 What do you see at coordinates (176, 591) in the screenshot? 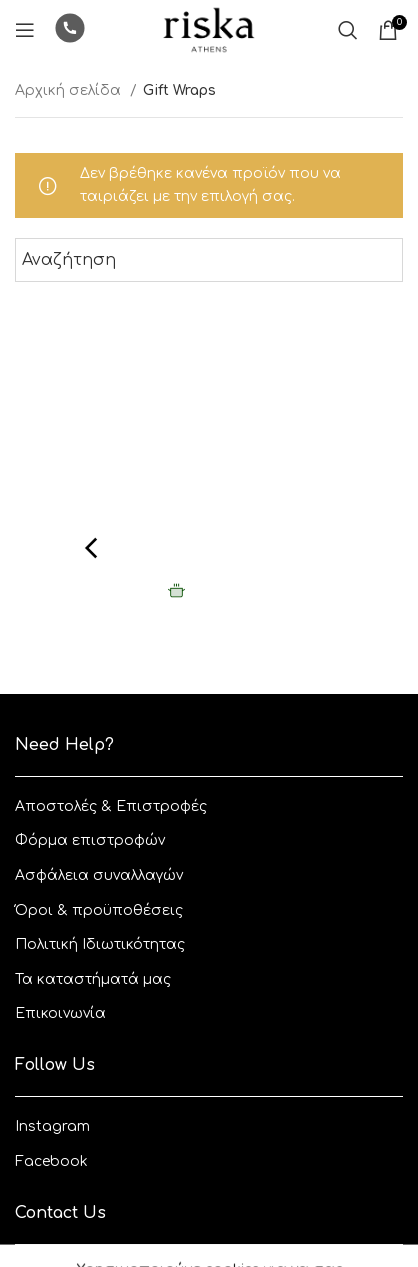
I see `access recipes or cooking features` at bounding box center [176, 591].